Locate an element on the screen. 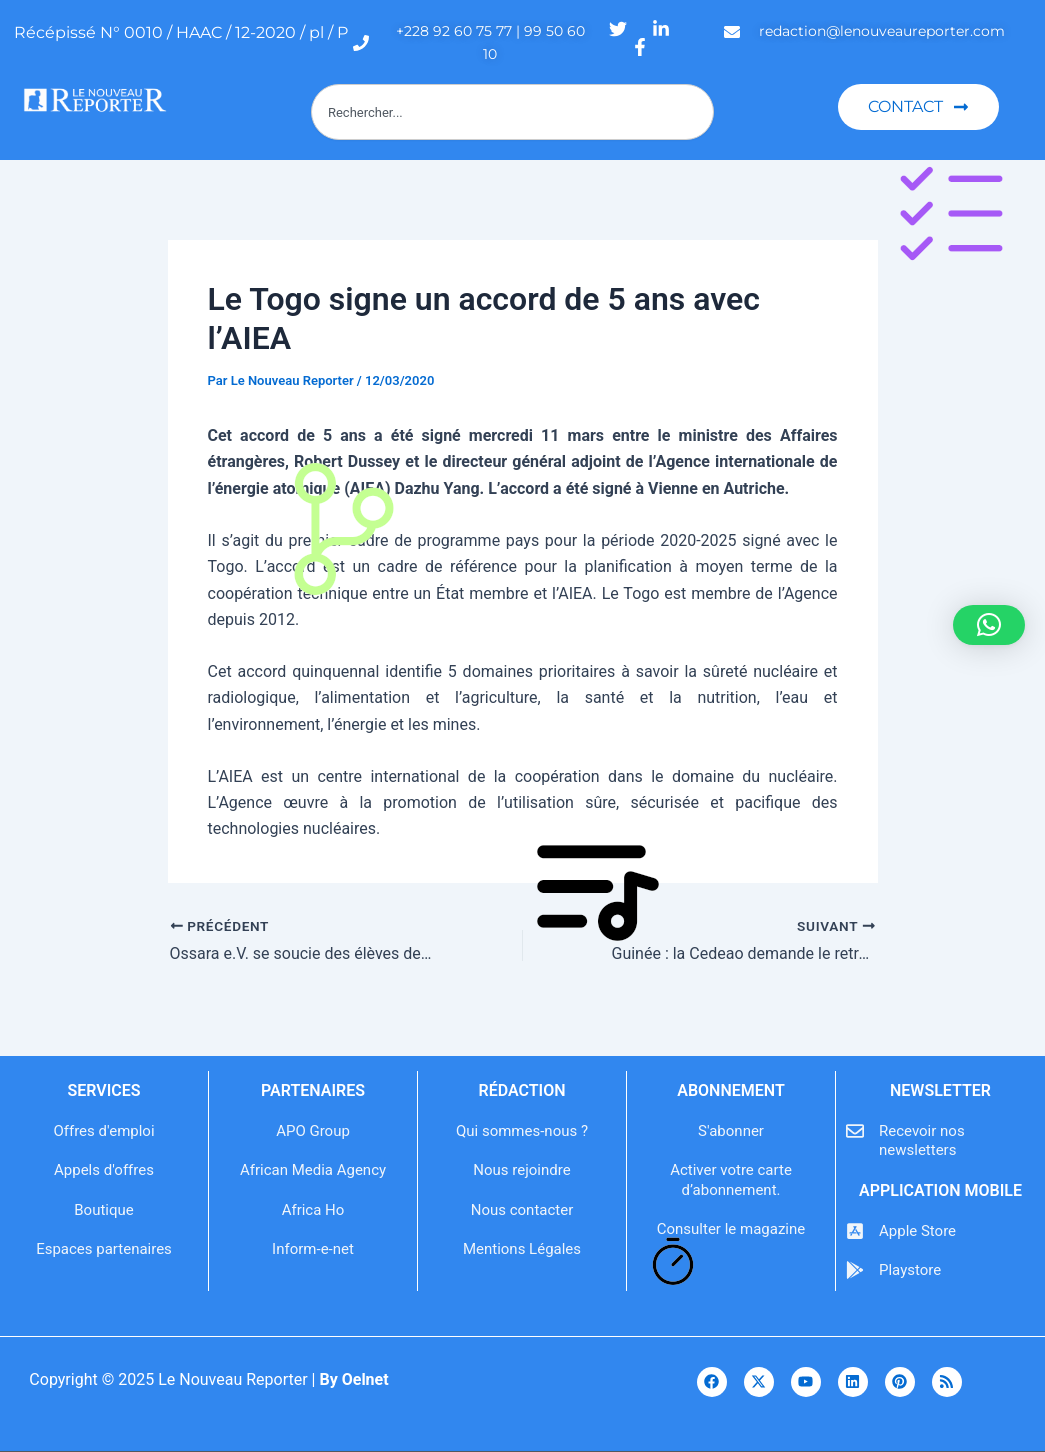  view completed tasks or checklist is located at coordinates (951, 213).